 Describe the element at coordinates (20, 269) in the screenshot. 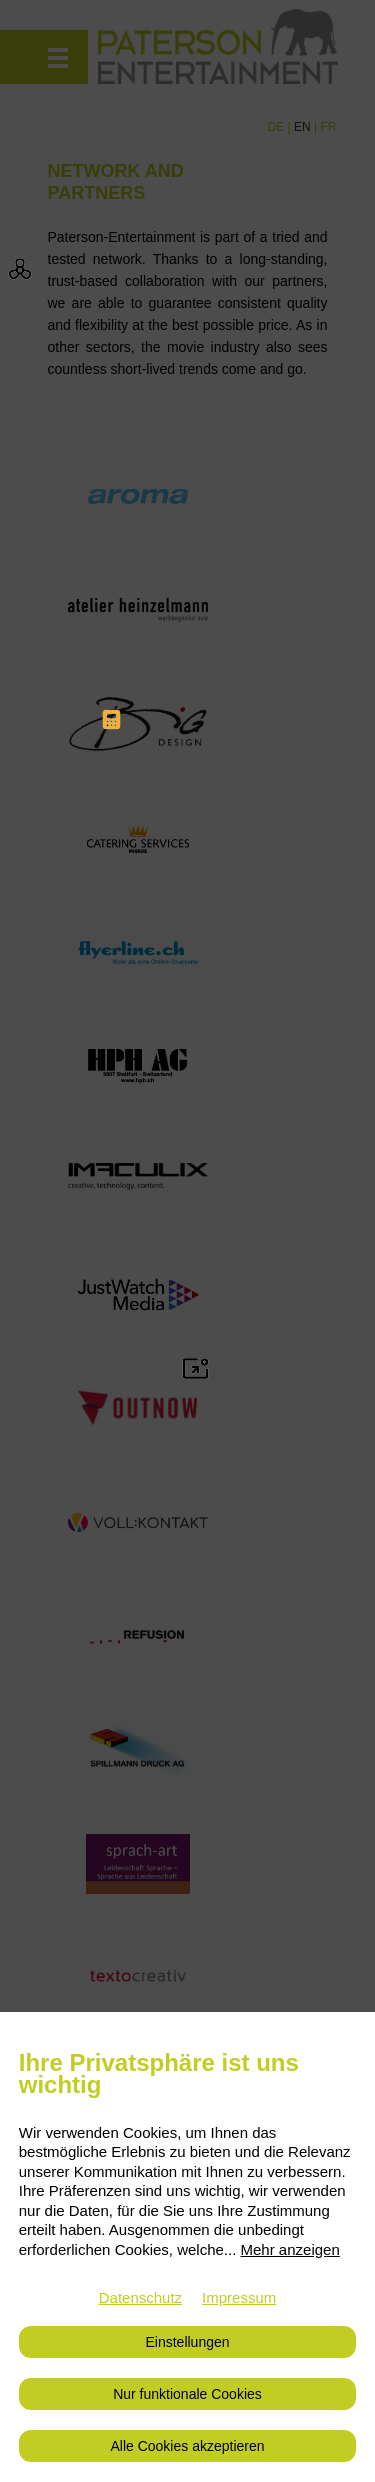

I see `fan or cooling system controls` at that location.